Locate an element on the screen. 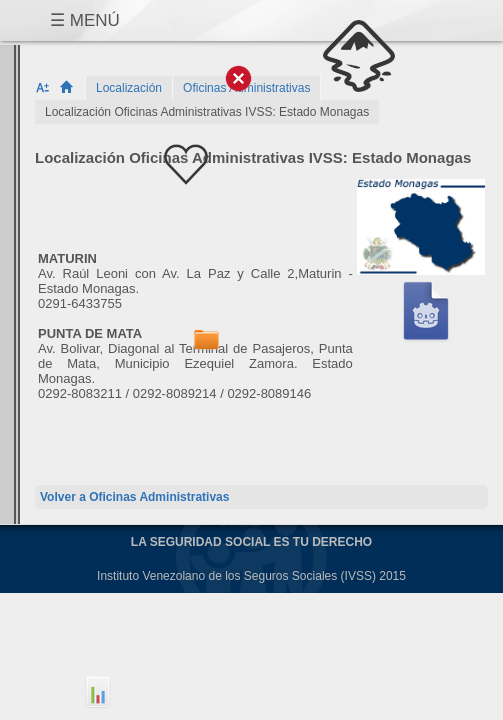  open folder to view contents is located at coordinates (206, 339).